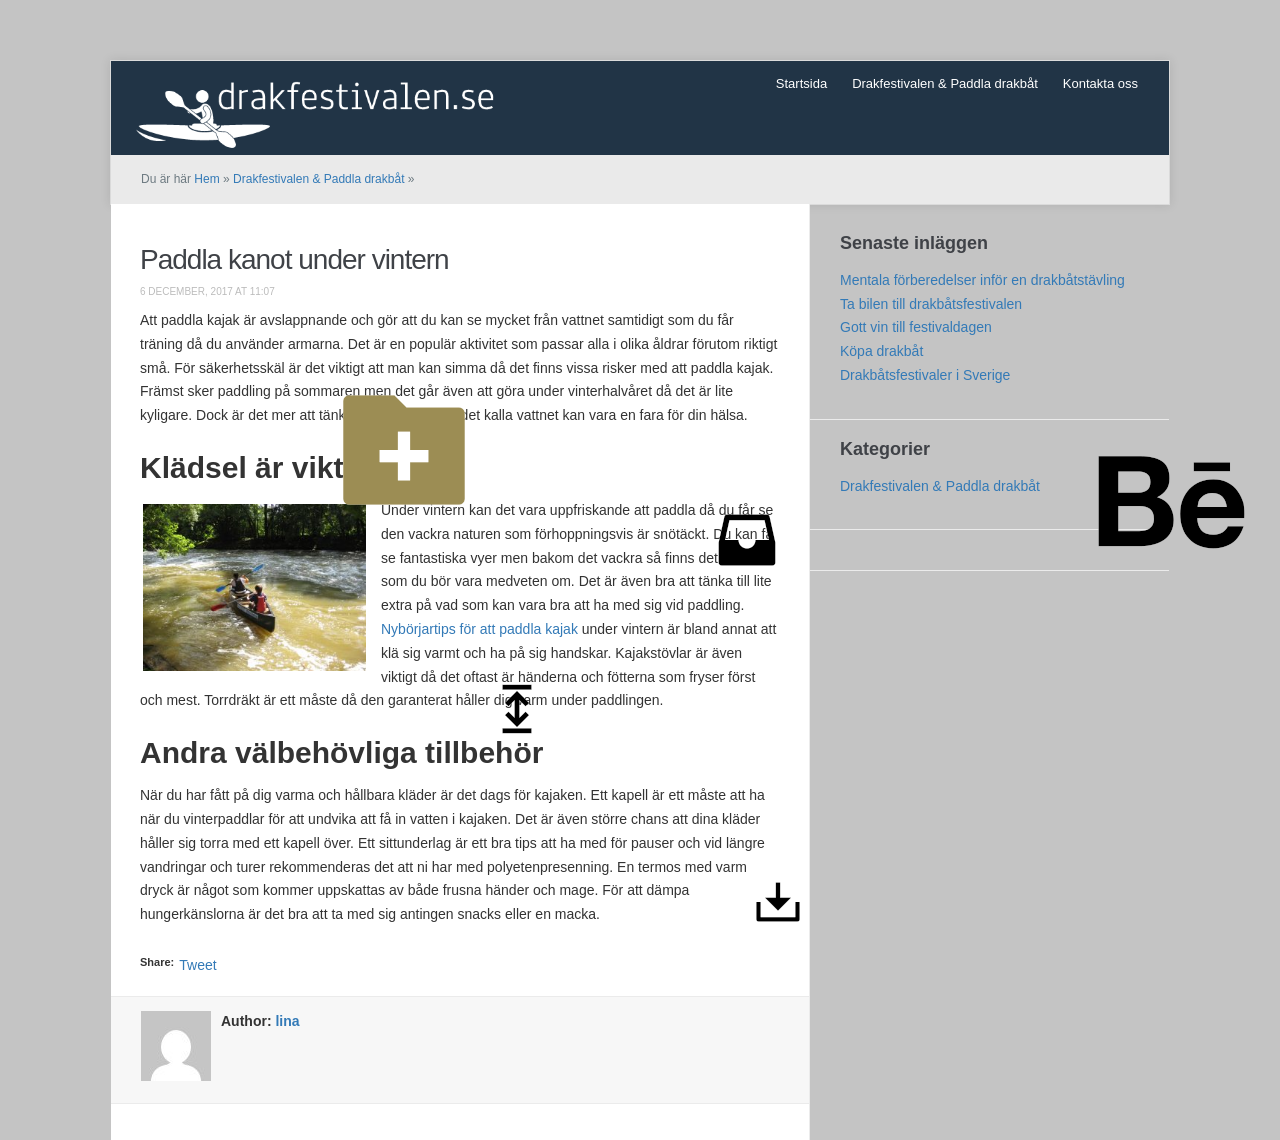 The image size is (1280, 1140). Describe the element at coordinates (404, 450) in the screenshot. I see `create a new folder` at that location.